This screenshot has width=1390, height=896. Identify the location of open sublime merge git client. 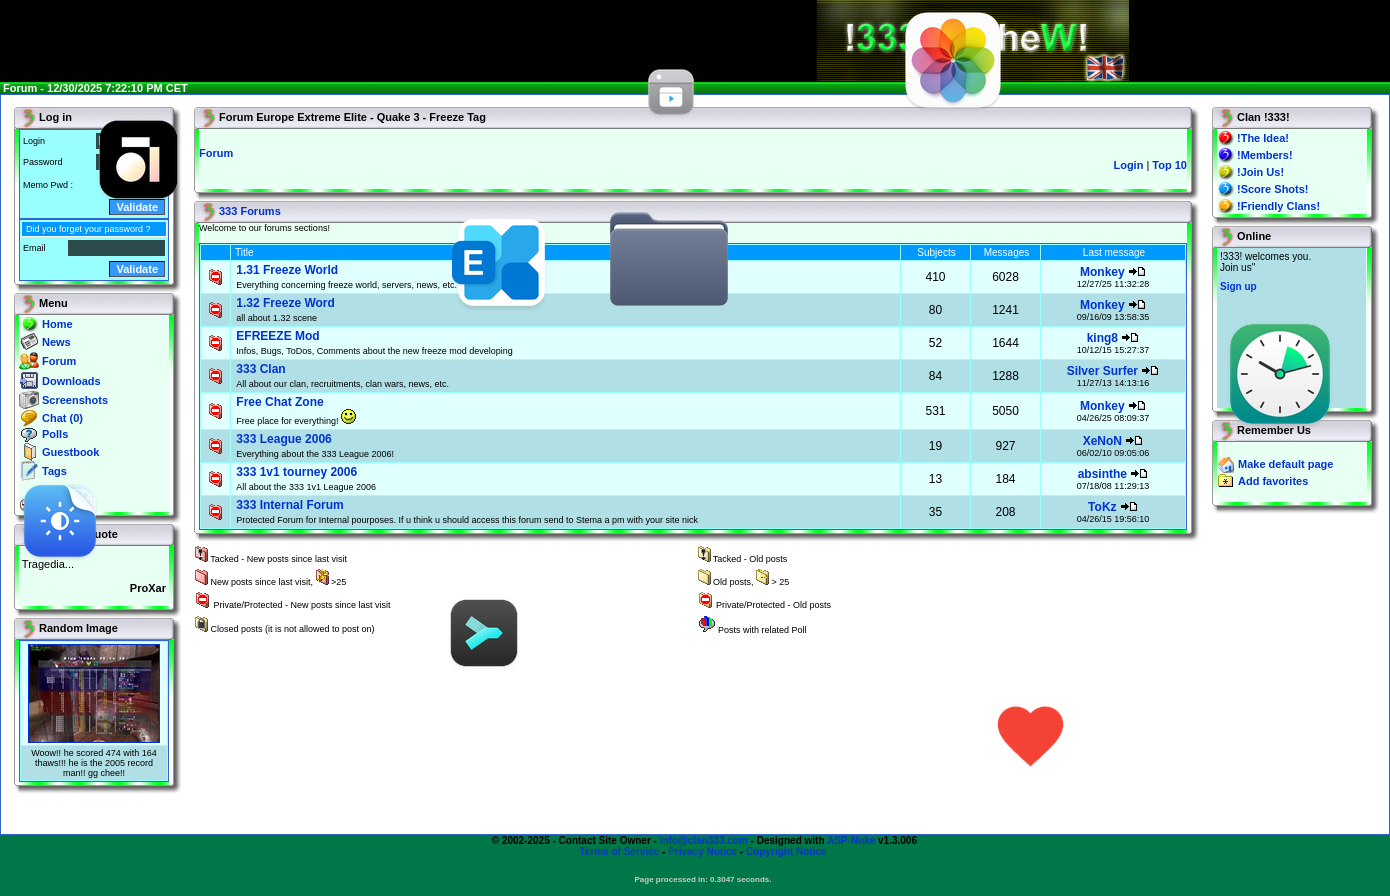
(484, 633).